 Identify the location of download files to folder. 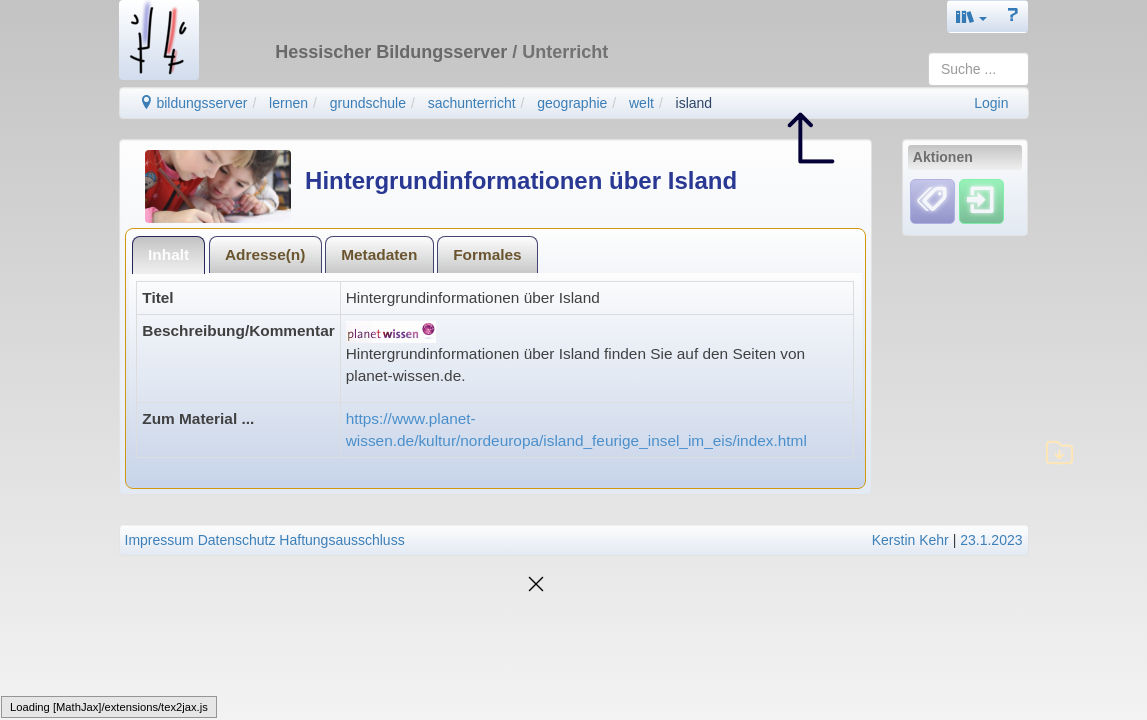
(1059, 452).